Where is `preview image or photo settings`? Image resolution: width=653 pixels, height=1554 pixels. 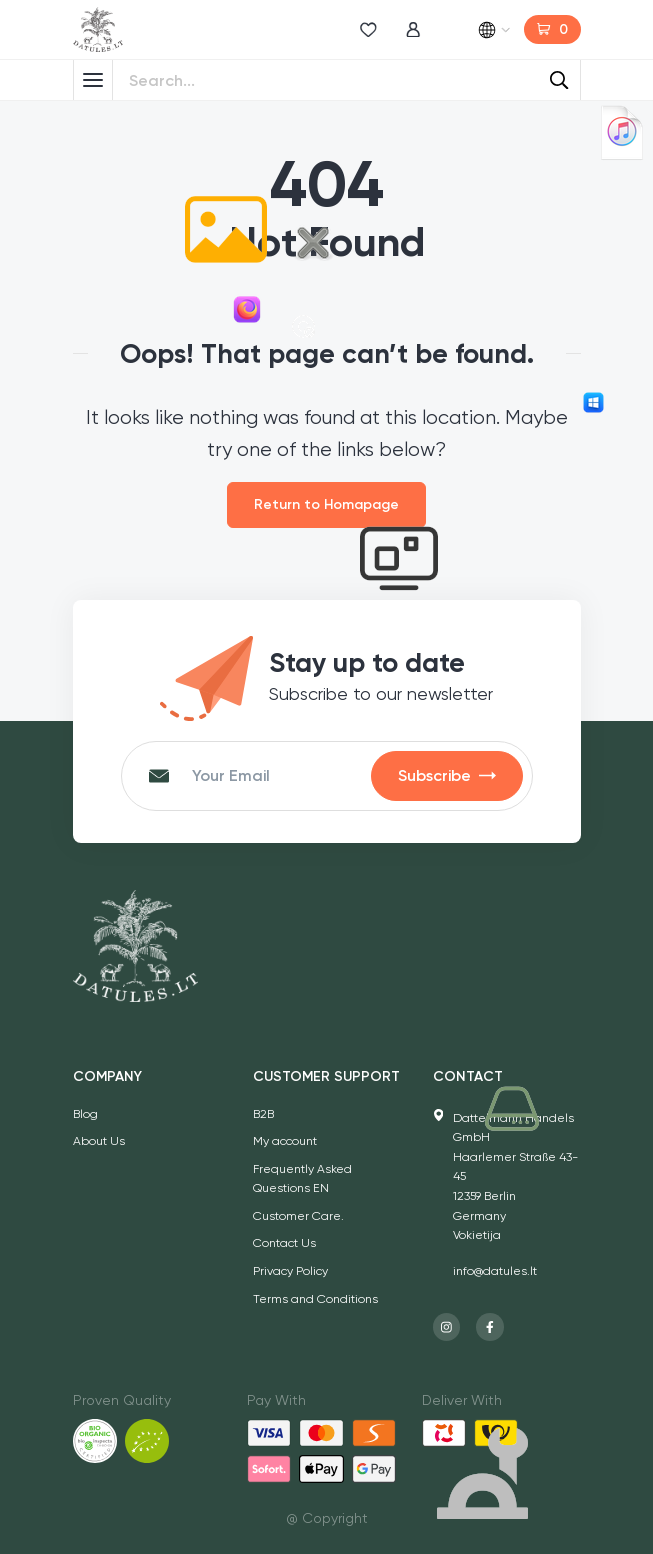 preview image or photo settings is located at coordinates (226, 232).